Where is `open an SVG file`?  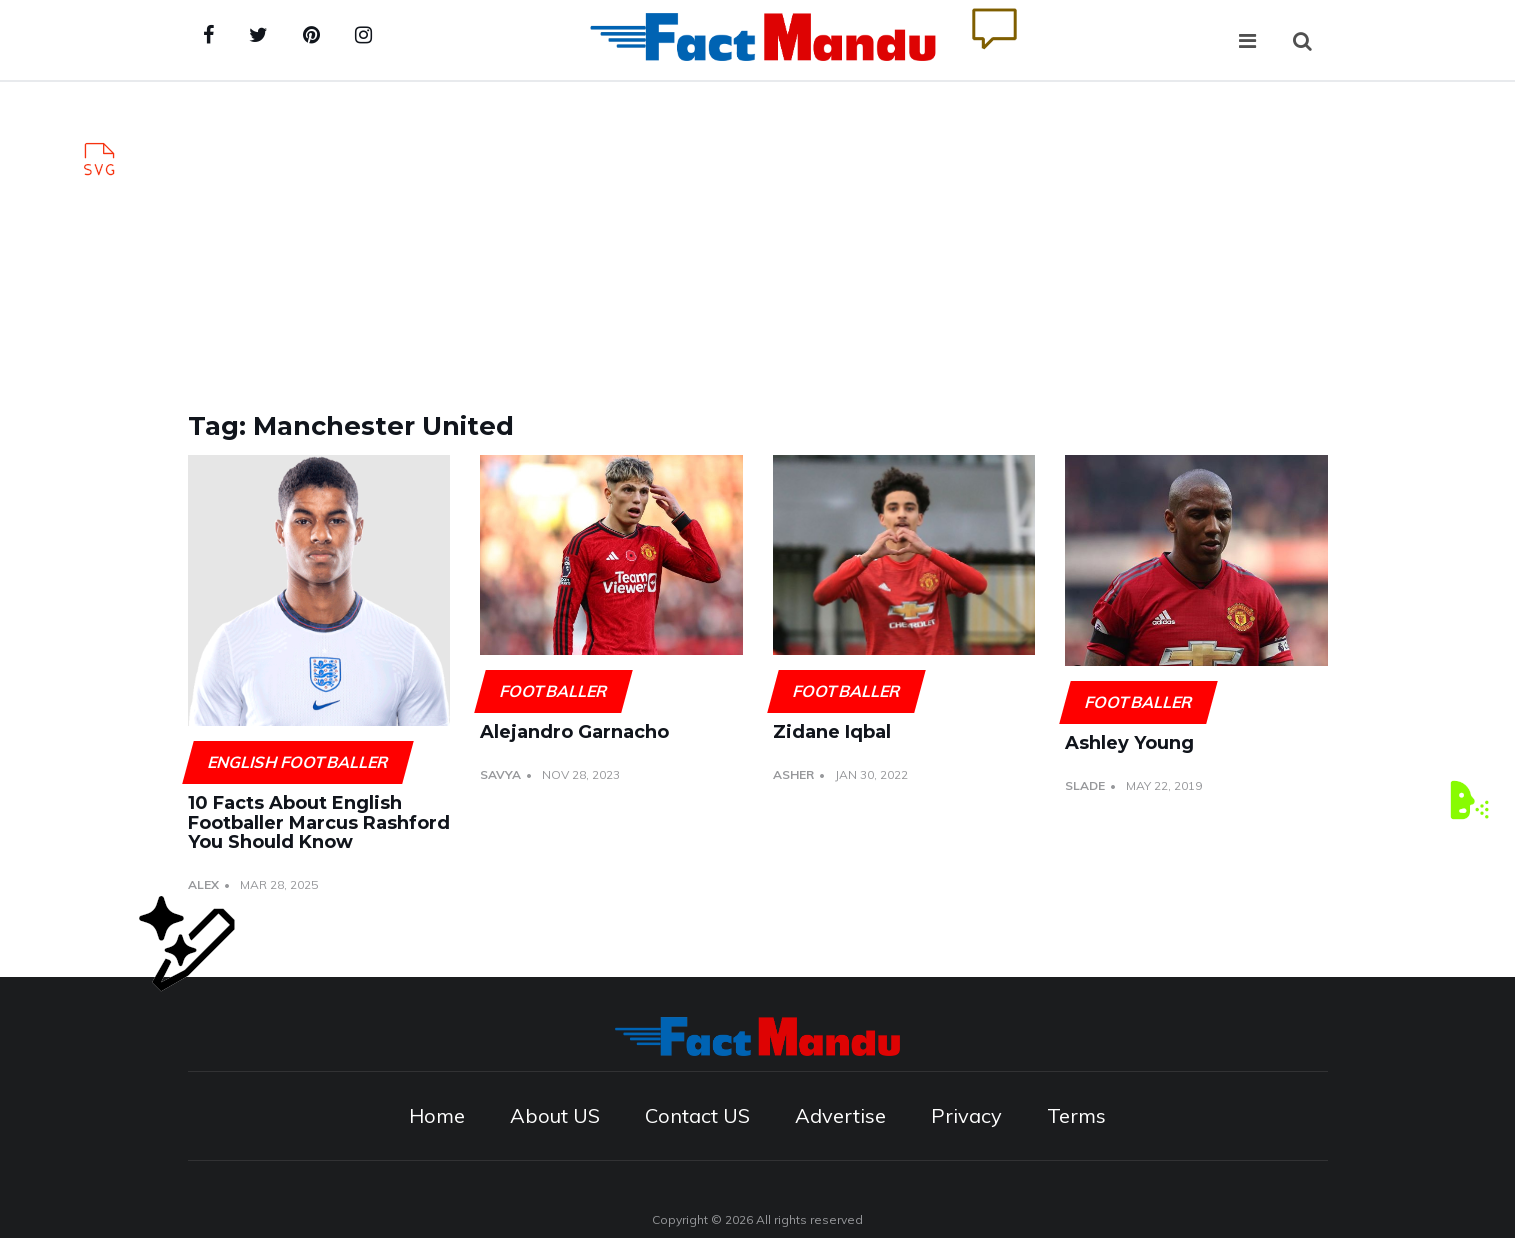 open an SVG file is located at coordinates (99, 160).